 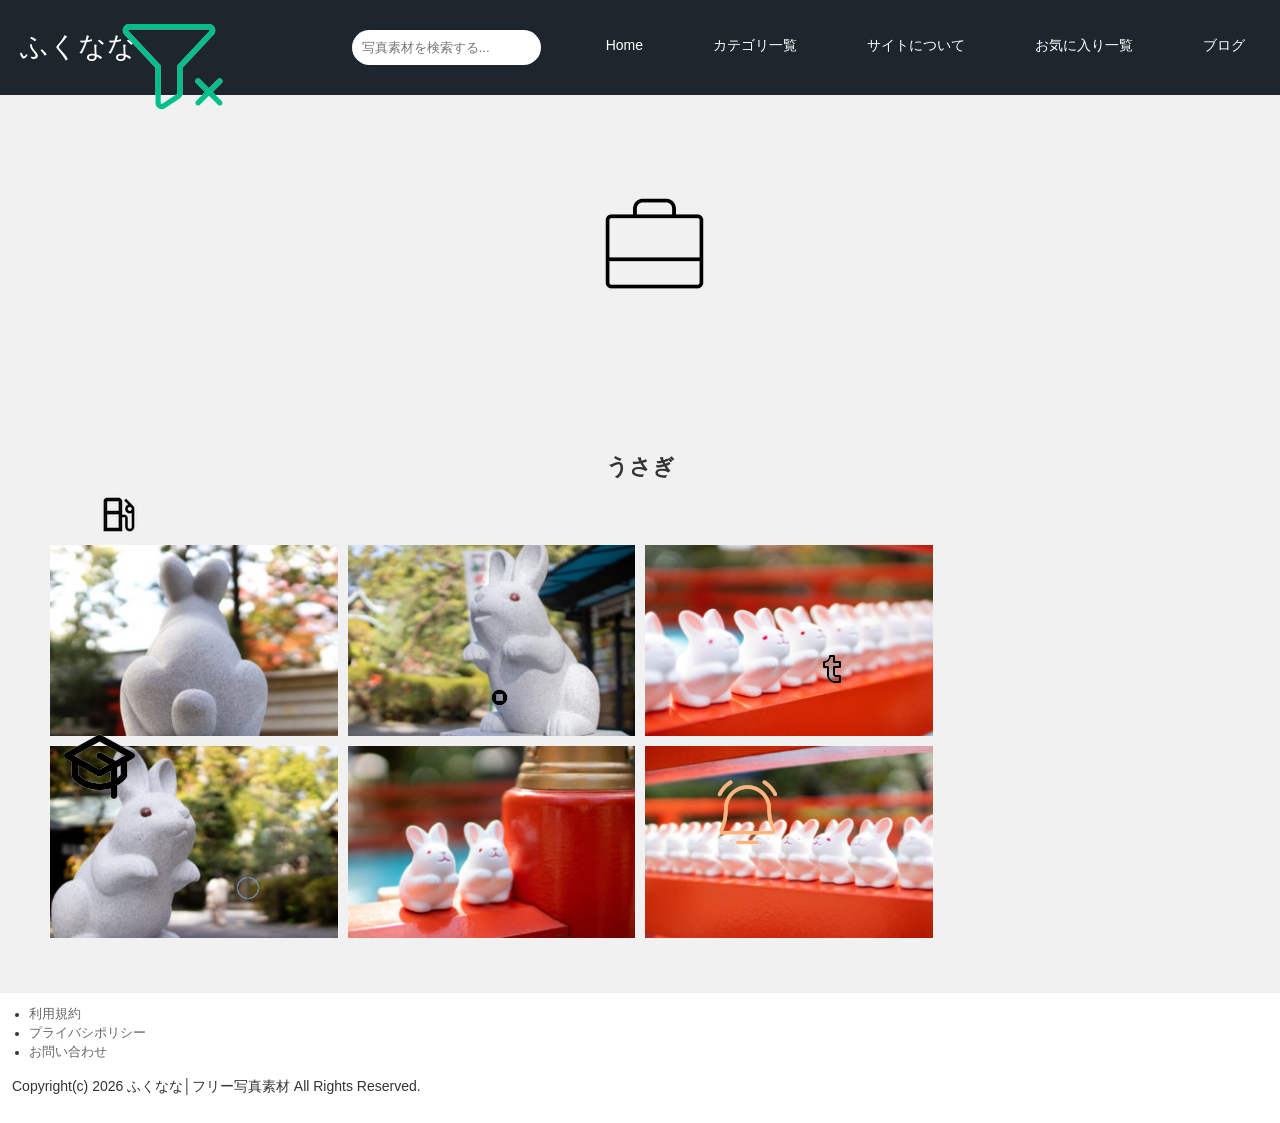 What do you see at coordinates (248, 888) in the screenshot?
I see `unselected radio button or checkbox option` at bounding box center [248, 888].